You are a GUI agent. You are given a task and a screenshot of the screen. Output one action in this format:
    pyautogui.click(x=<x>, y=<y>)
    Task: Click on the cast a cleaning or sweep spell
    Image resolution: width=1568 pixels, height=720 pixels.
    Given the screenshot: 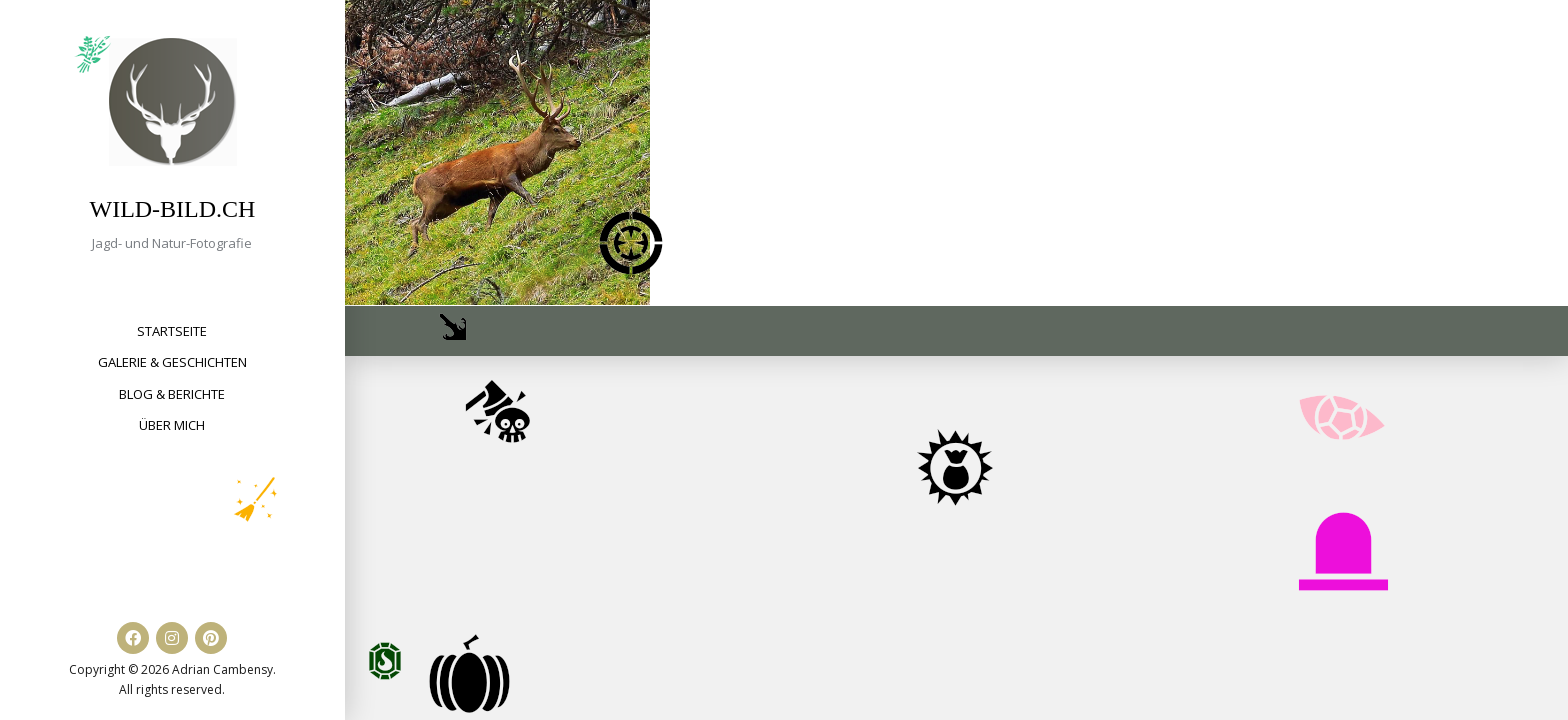 What is the action you would take?
    pyautogui.click(x=255, y=499)
    